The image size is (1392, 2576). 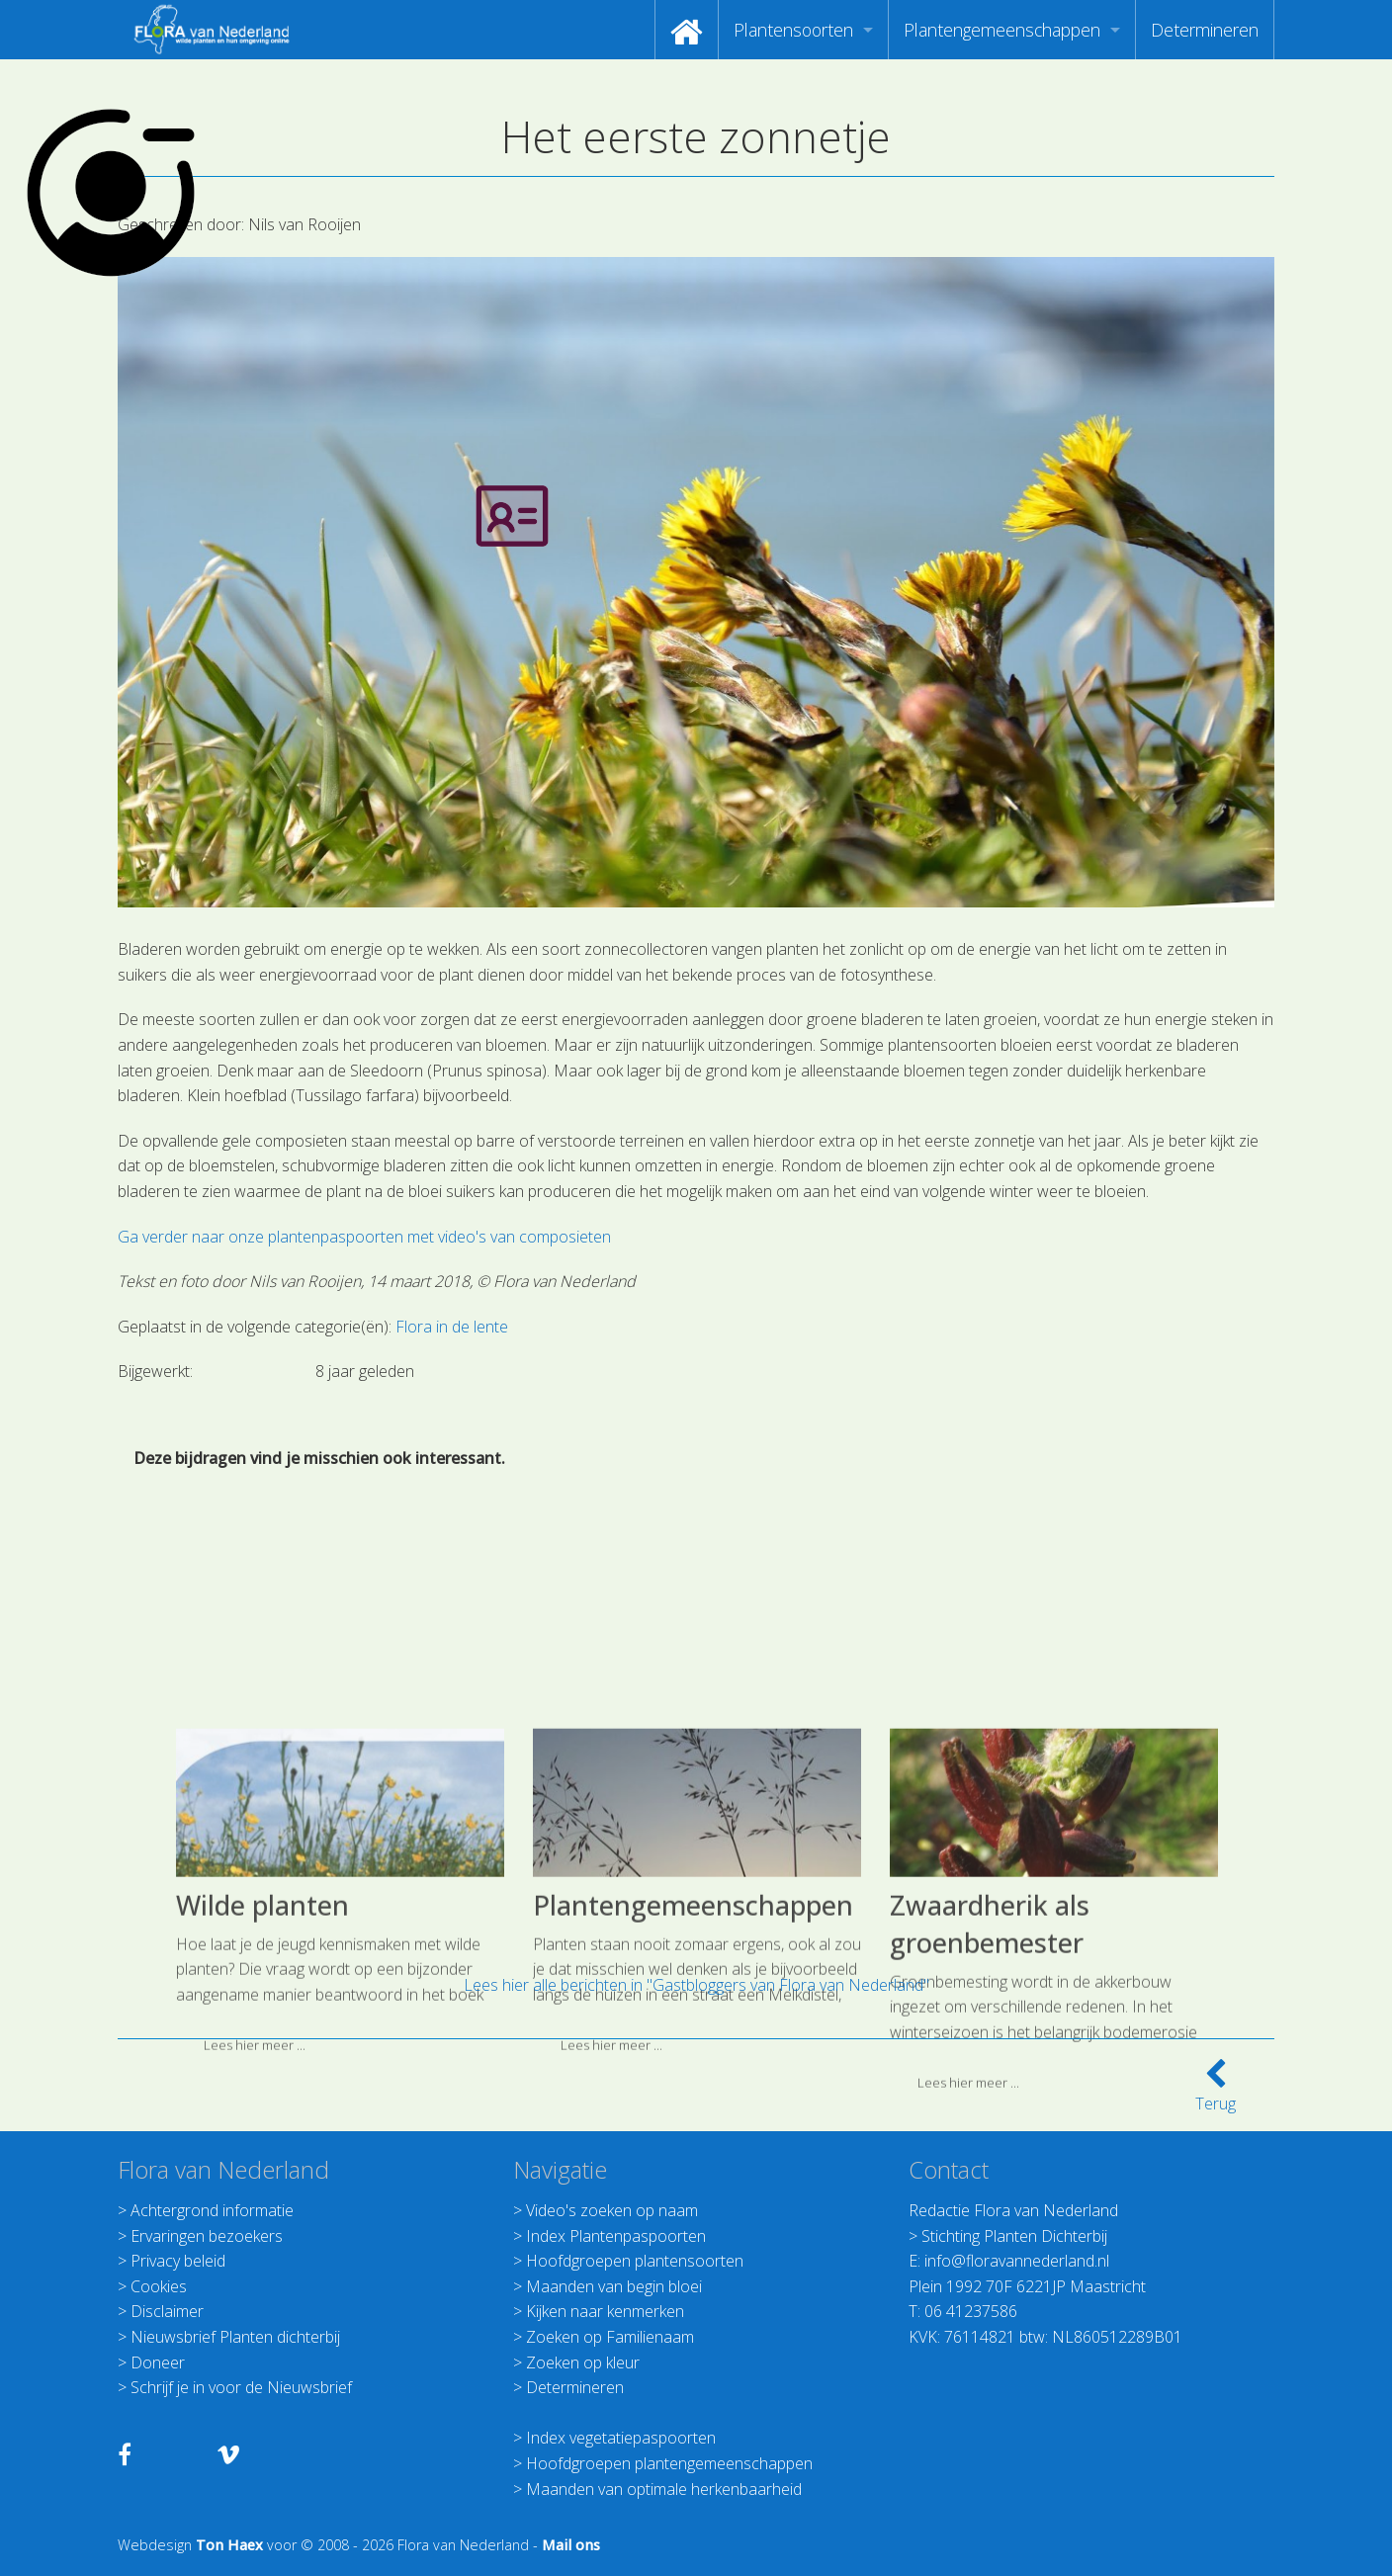 I want to click on remove a user from your contacts, so click(x=111, y=193).